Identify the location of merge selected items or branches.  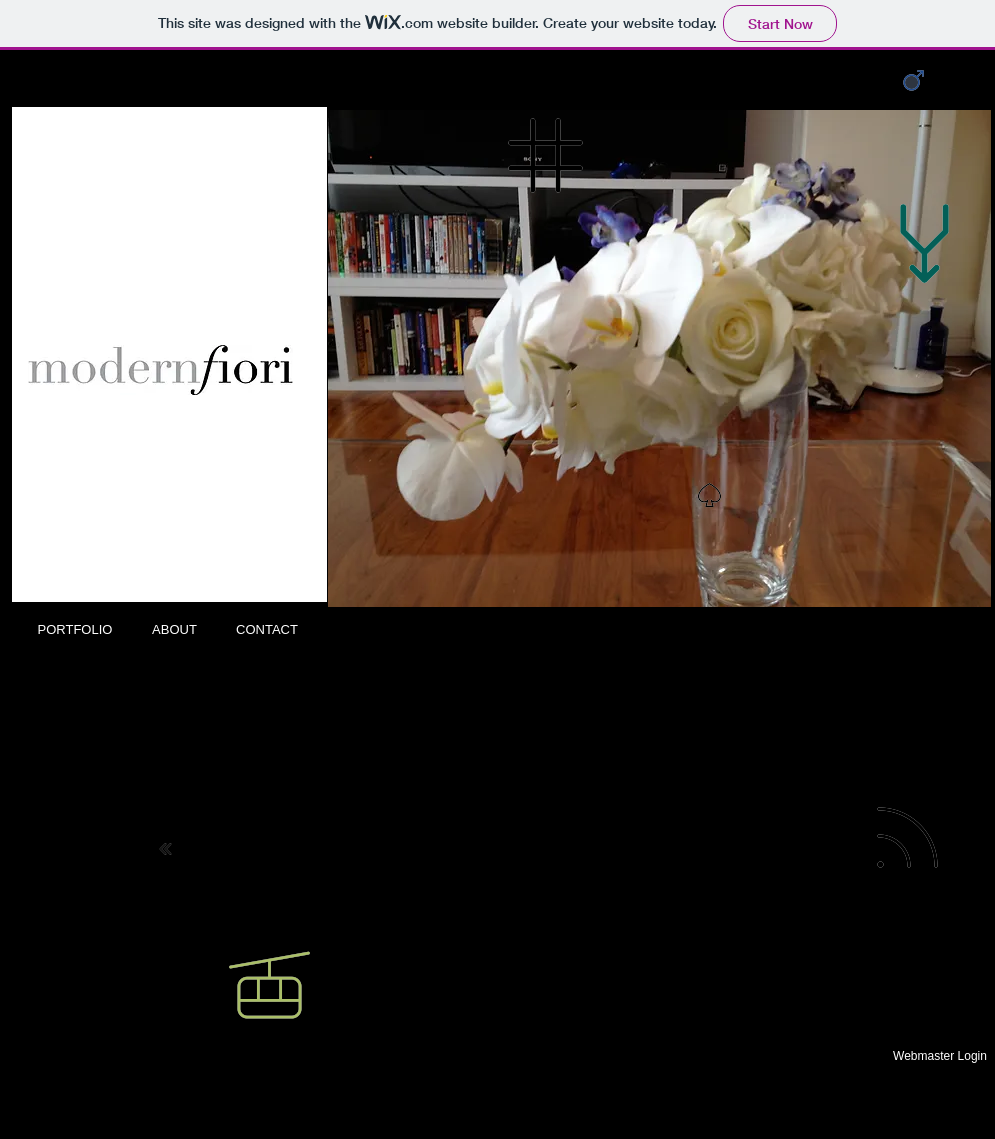
(924, 240).